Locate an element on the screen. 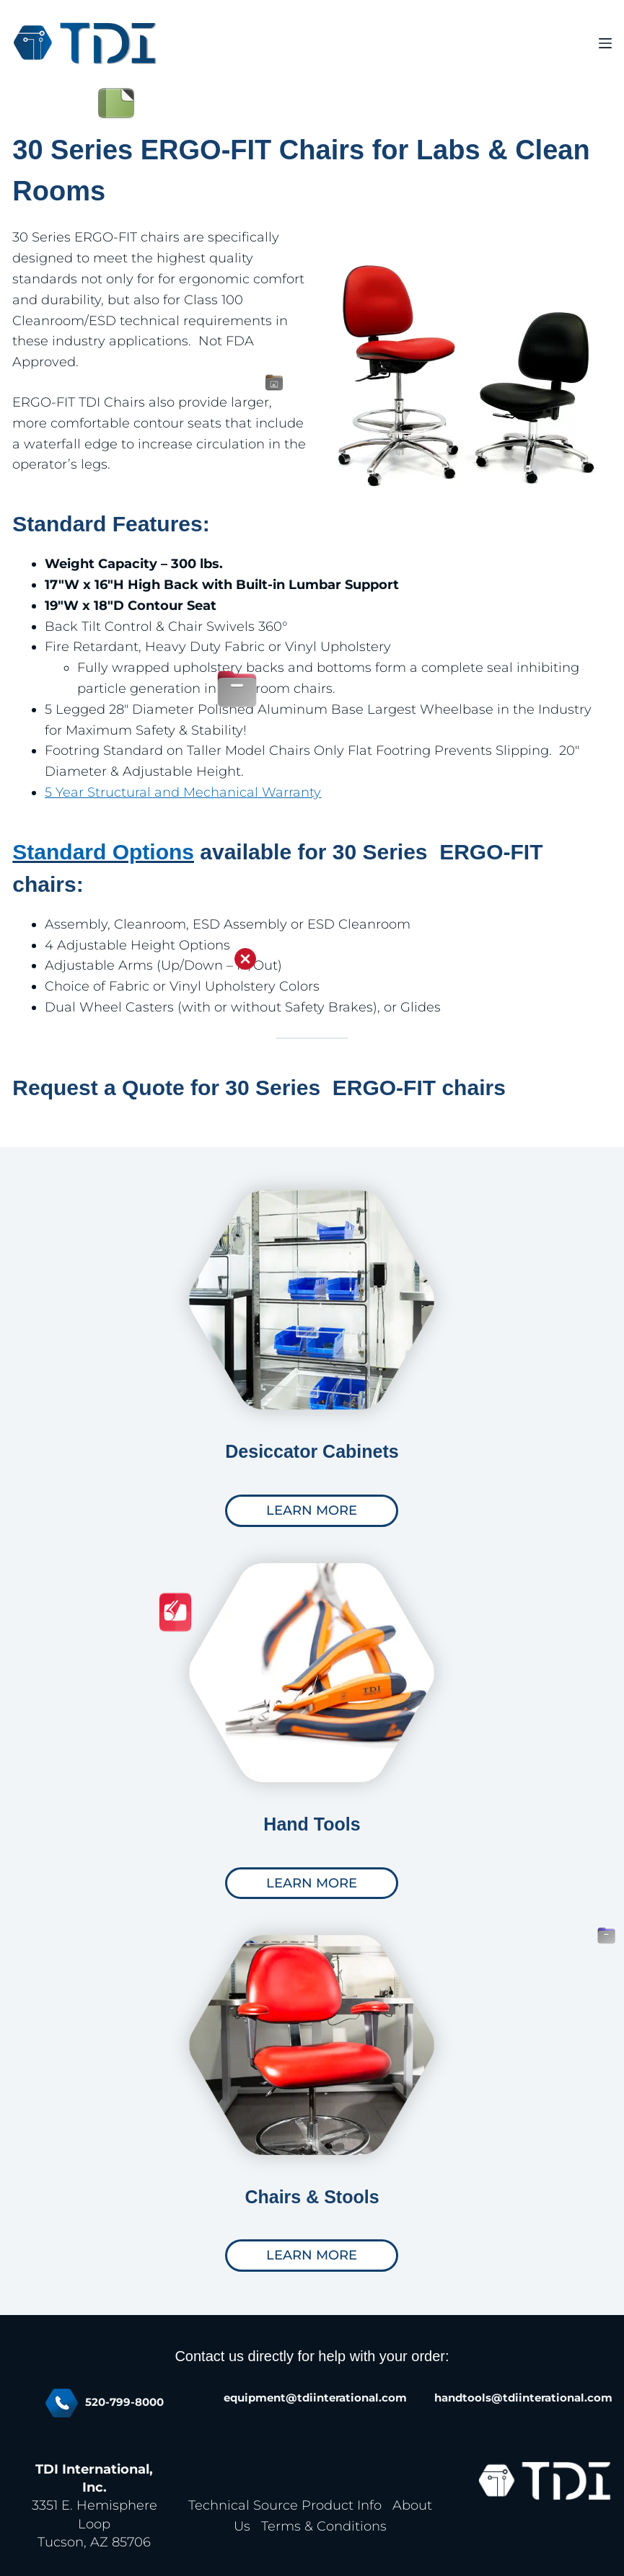 The image size is (624, 2576). open the file manager application is located at coordinates (237, 689).